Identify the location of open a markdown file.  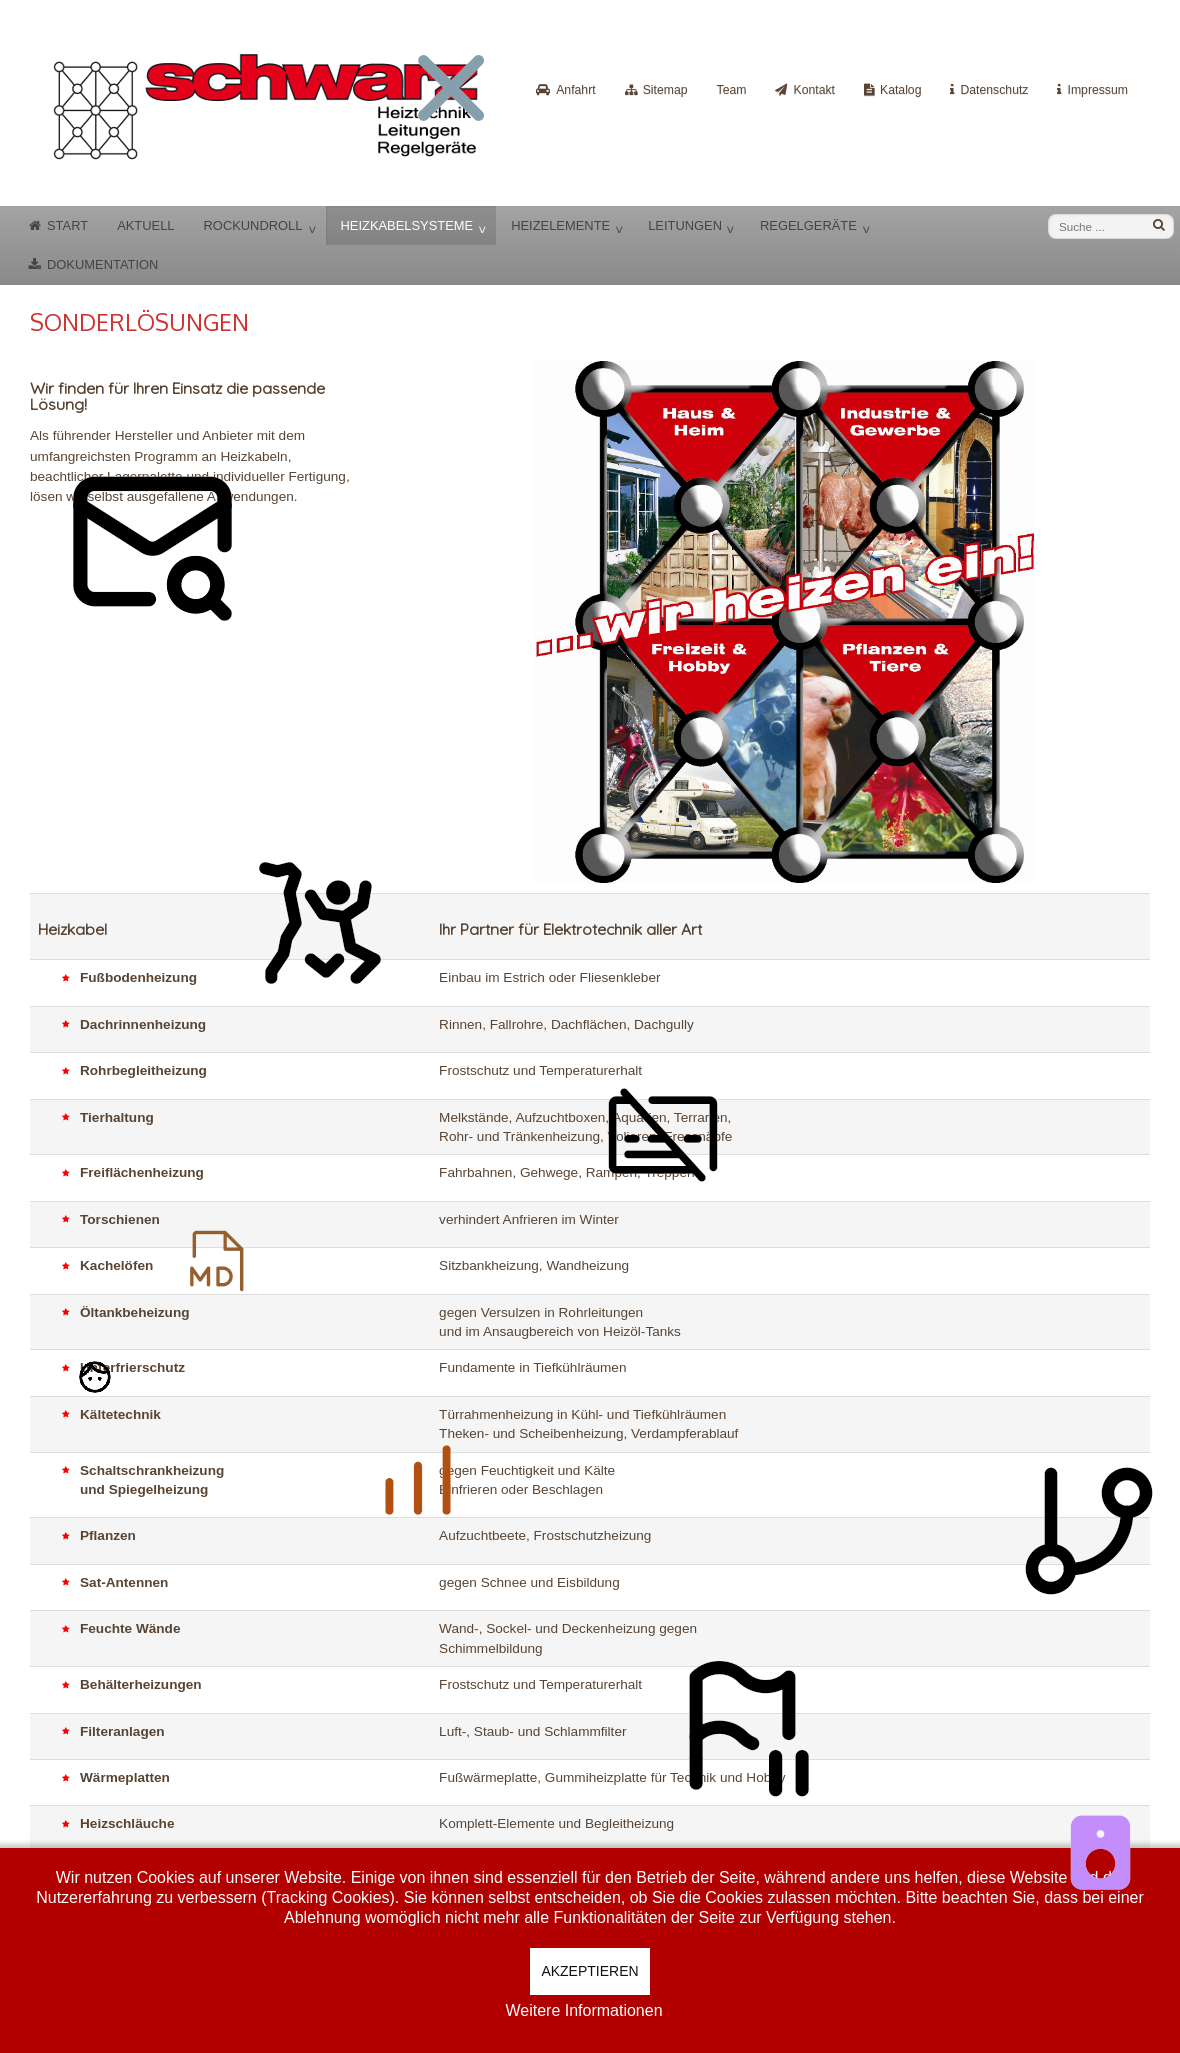
(218, 1261).